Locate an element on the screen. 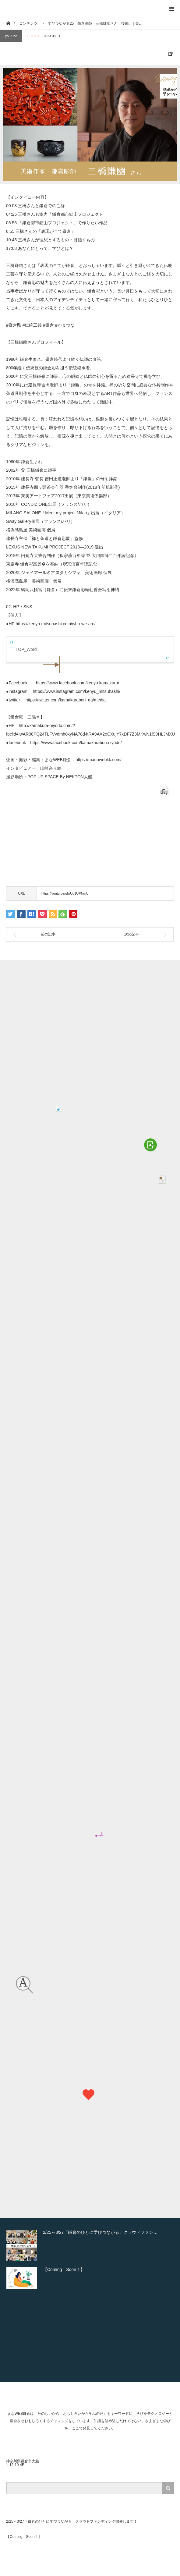 The height and width of the screenshot is (2576, 180). go to the last item or page is located at coordinates (51, 665).